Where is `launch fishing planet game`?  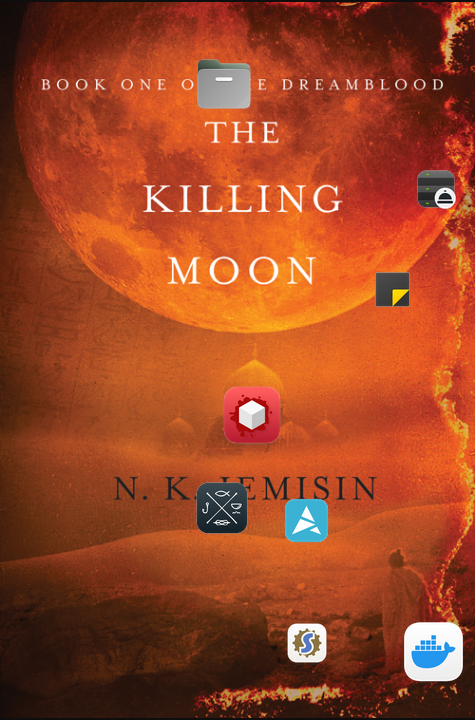
launch fishing planet game is located at coordinates (222, 508).